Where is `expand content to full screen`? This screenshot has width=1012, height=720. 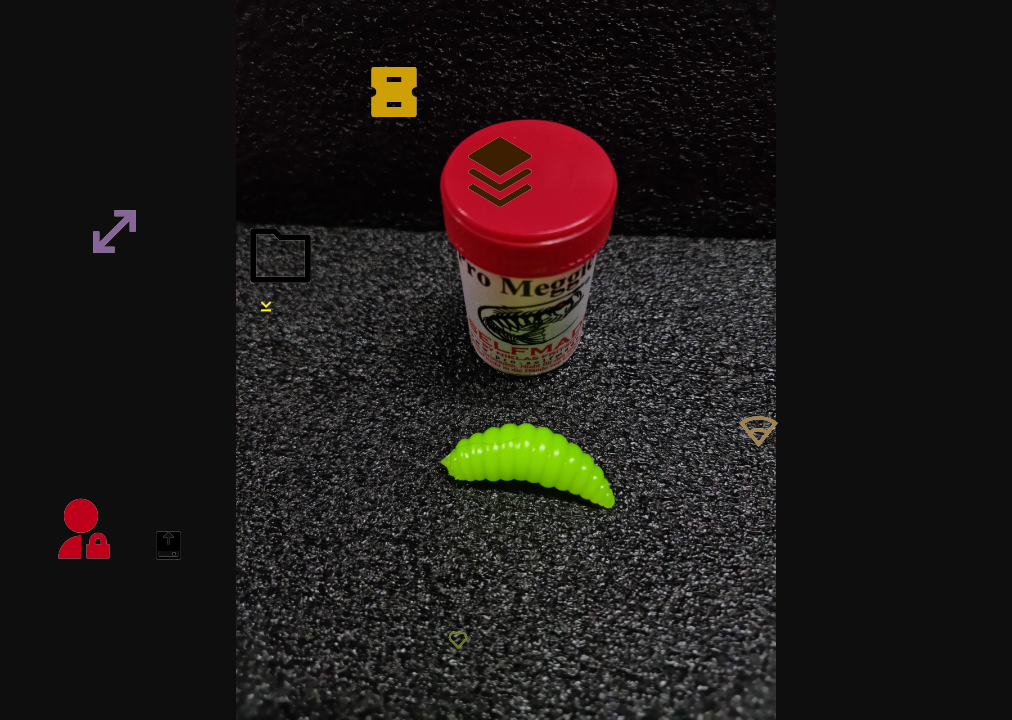
expand content to full screen is located at coordinates (114, 231).